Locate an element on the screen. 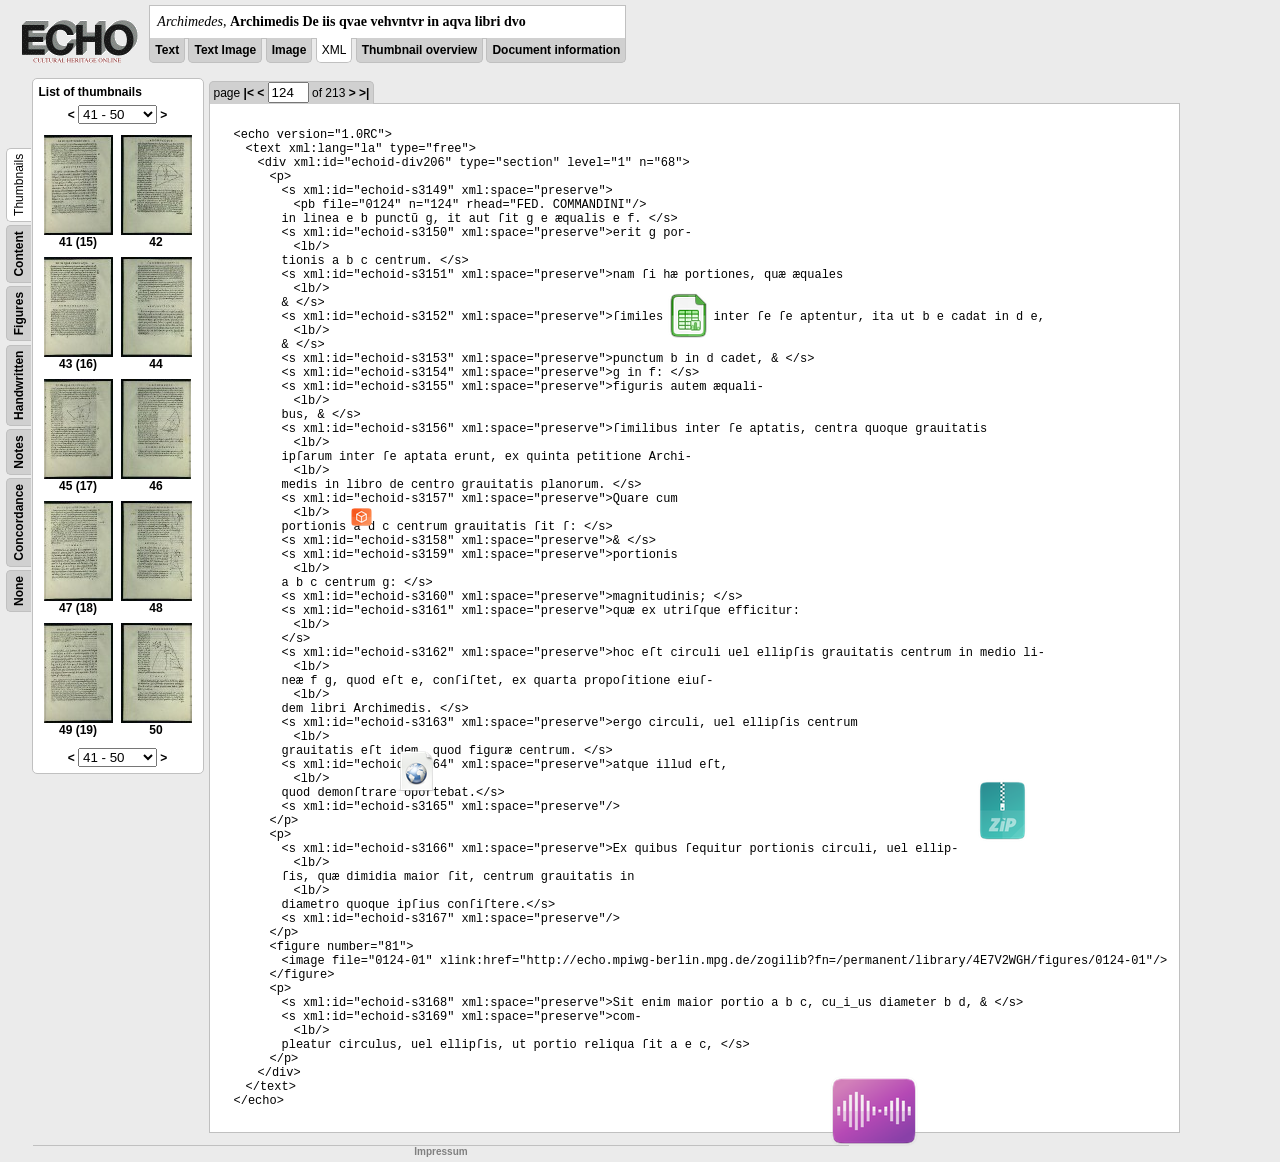 Image resolution: width=1280 pixels, height=1162 pixels. open a spreadsheet template file is located at coordinates (688, 315).